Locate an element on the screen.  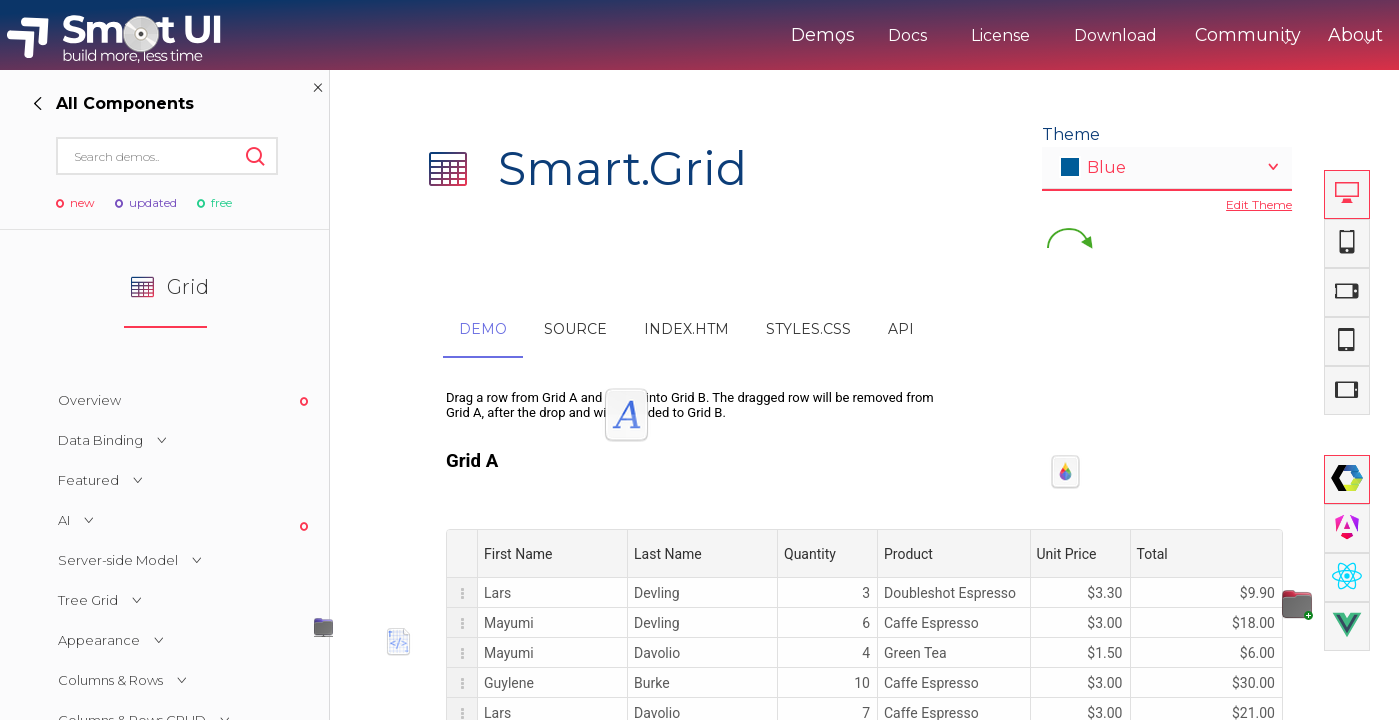
redo the last undone action is located at coordinates (1070, 238).